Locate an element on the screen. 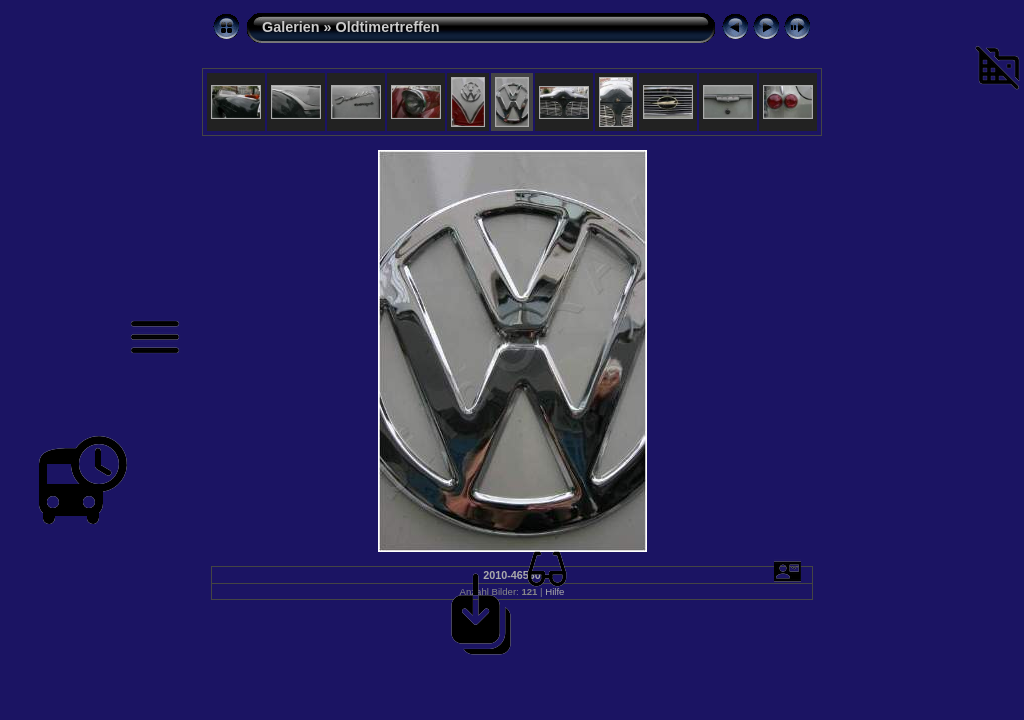 The image size is (1024, 720). access reading mode or reader view is located at coordinates (547, 569).